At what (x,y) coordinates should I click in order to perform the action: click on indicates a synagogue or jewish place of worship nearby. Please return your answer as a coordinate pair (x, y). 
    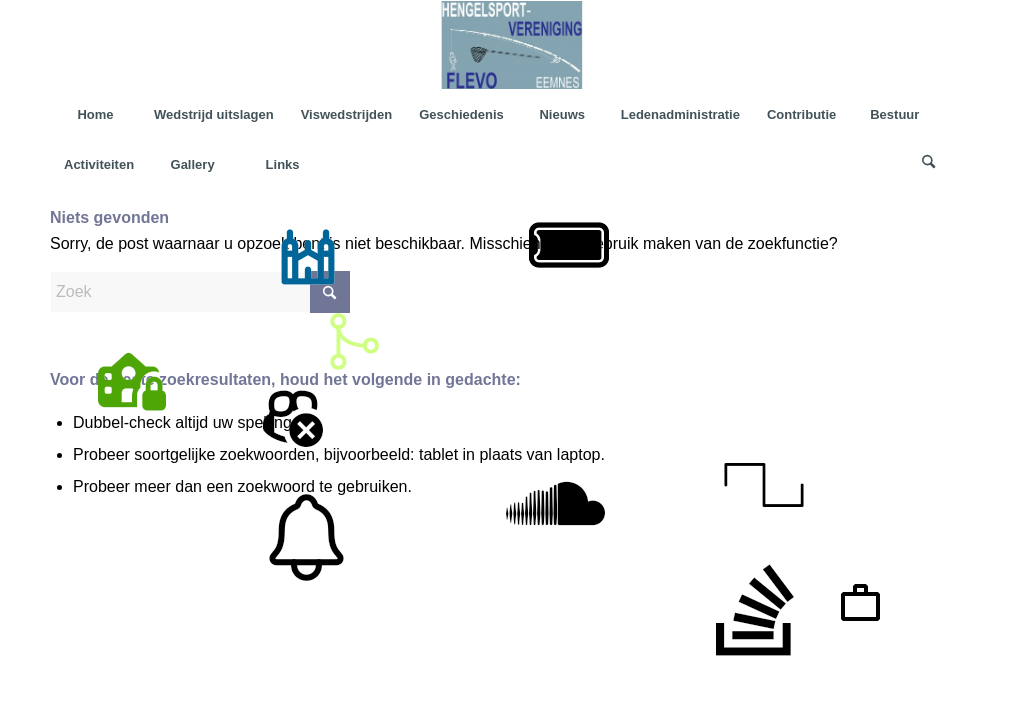
    Looking at the image, I should click on (308, 258).